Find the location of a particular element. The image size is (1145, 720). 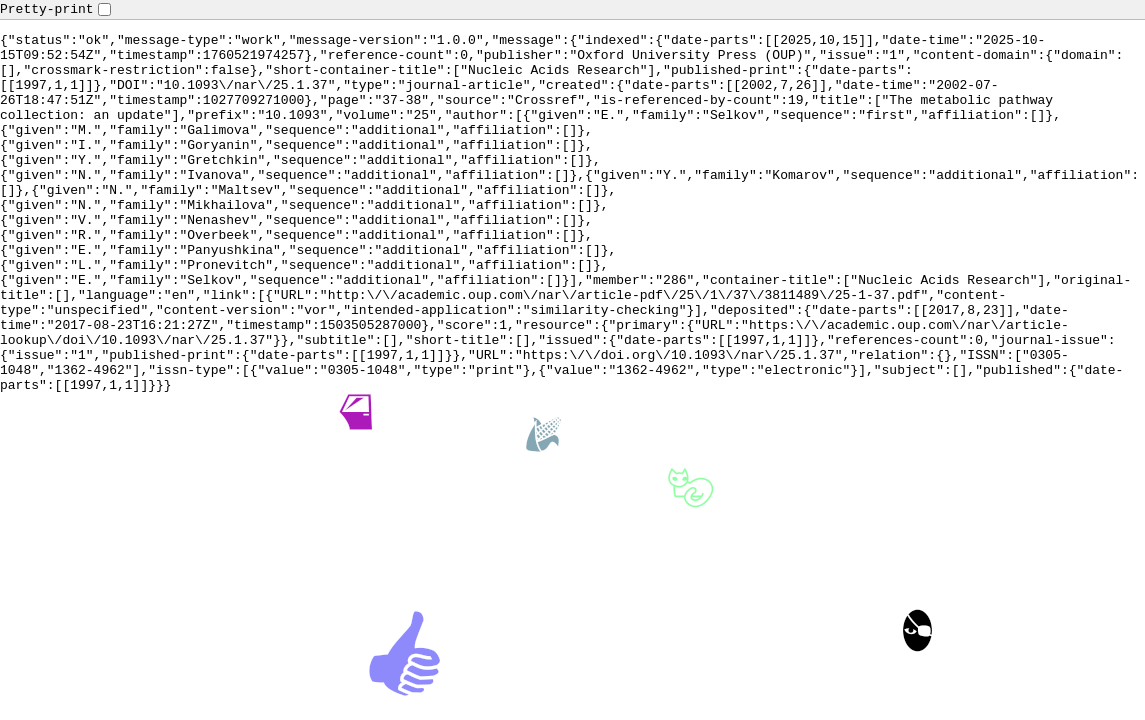

select pirate or rogue character class is located at coordinates (917, 630).